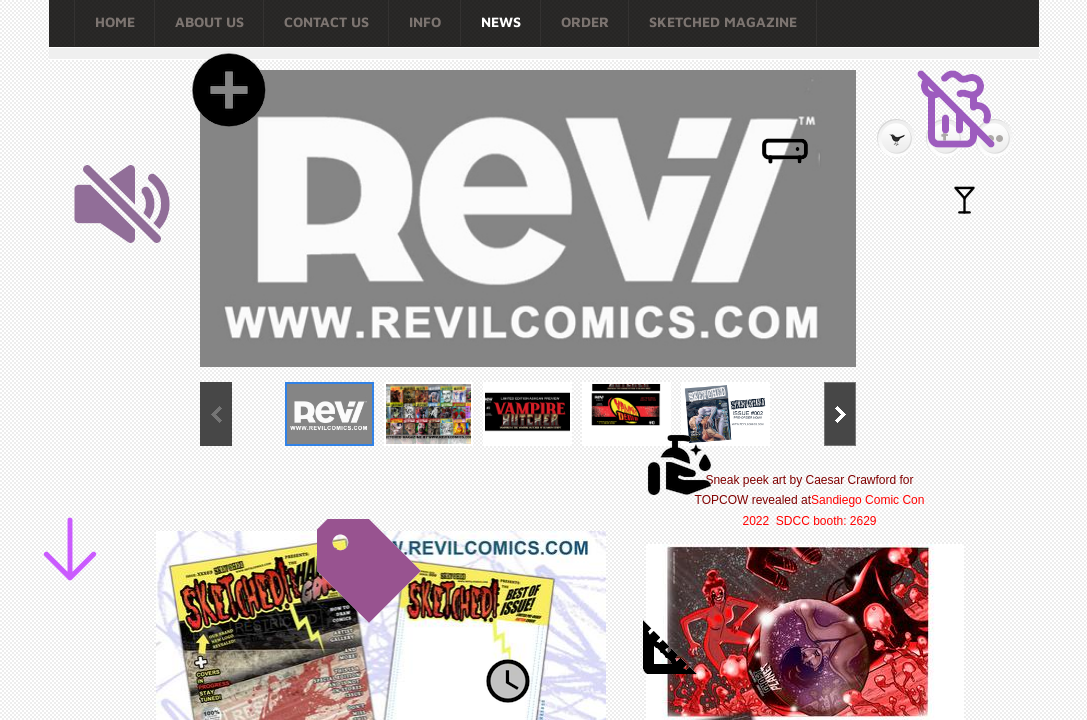  I want to click on measure area or dimensions, so click(670, 647).